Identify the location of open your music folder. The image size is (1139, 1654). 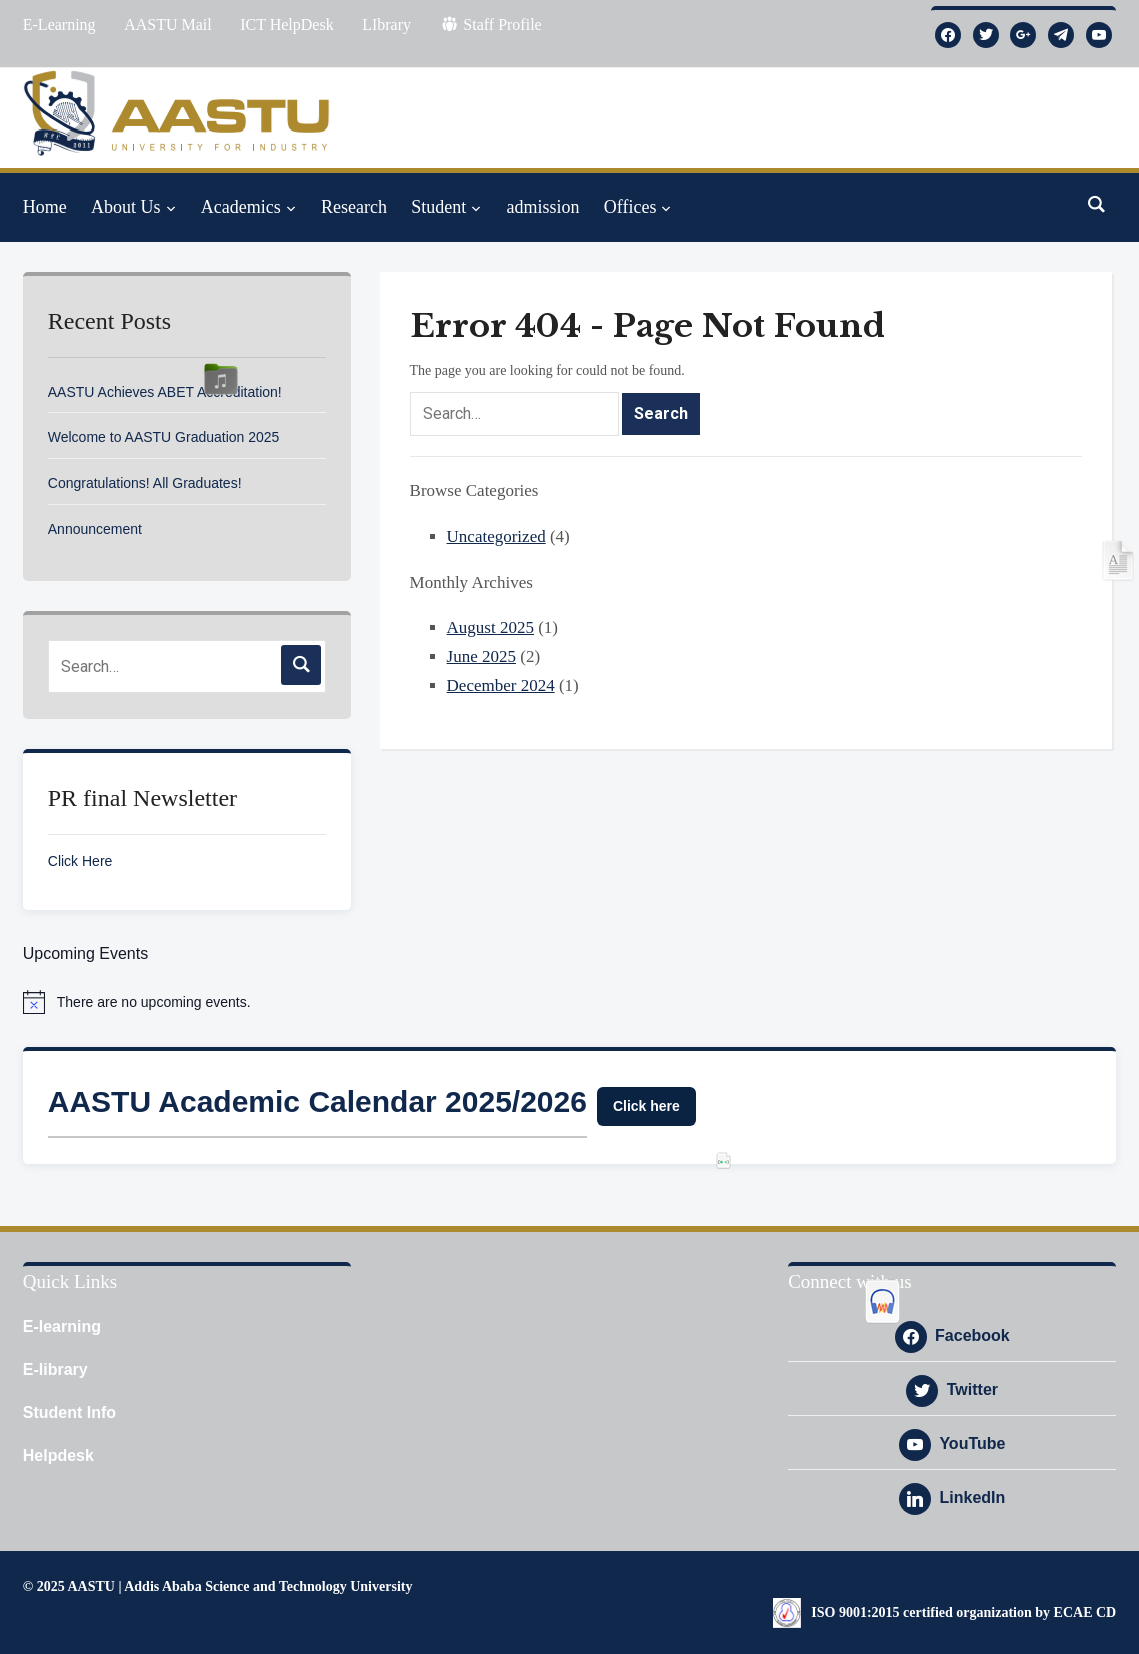
(221, 379).